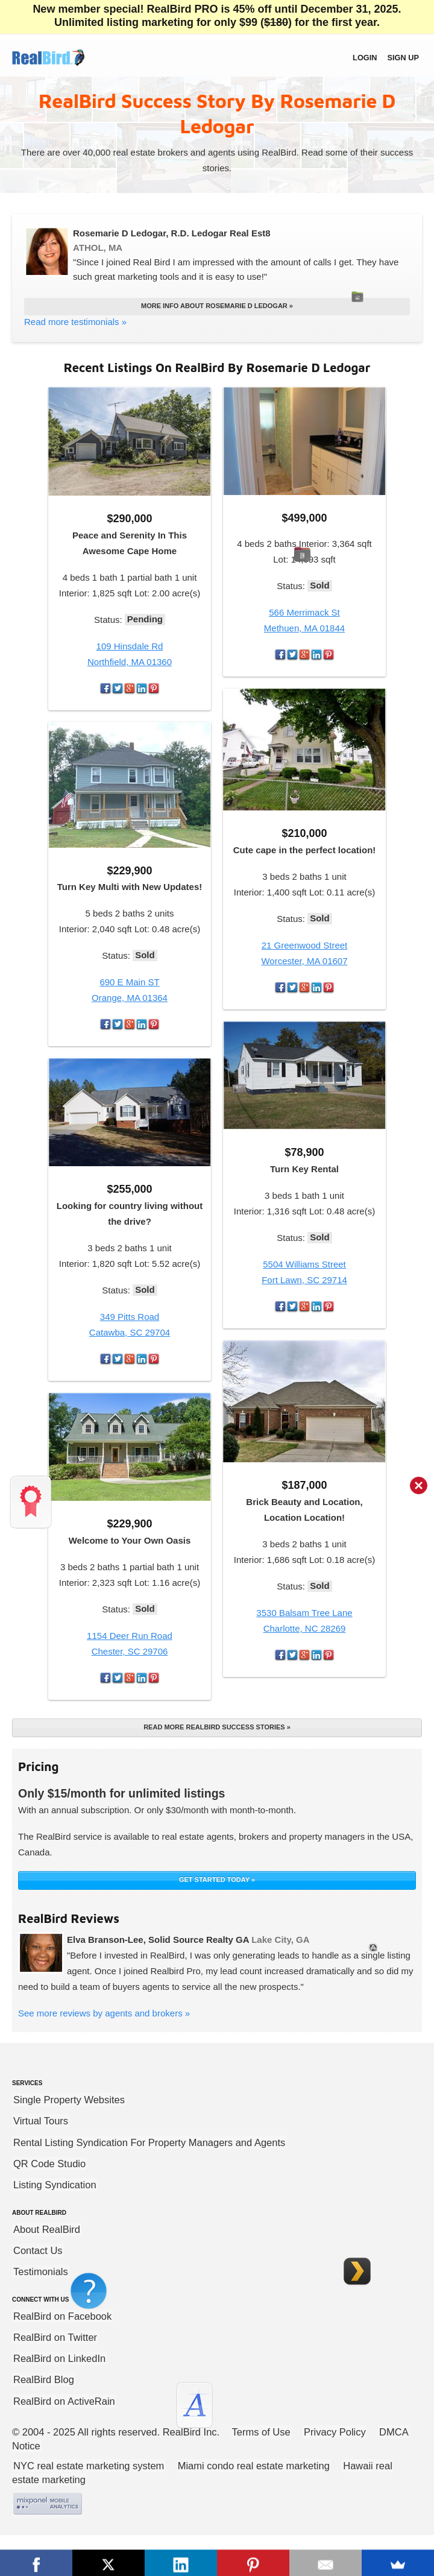 The image size is (434, 2576). What do you see at coordinates (418, 1485) in the screenshot?
I see `cancel the current action or operation` at bounding box center [418, 1485].